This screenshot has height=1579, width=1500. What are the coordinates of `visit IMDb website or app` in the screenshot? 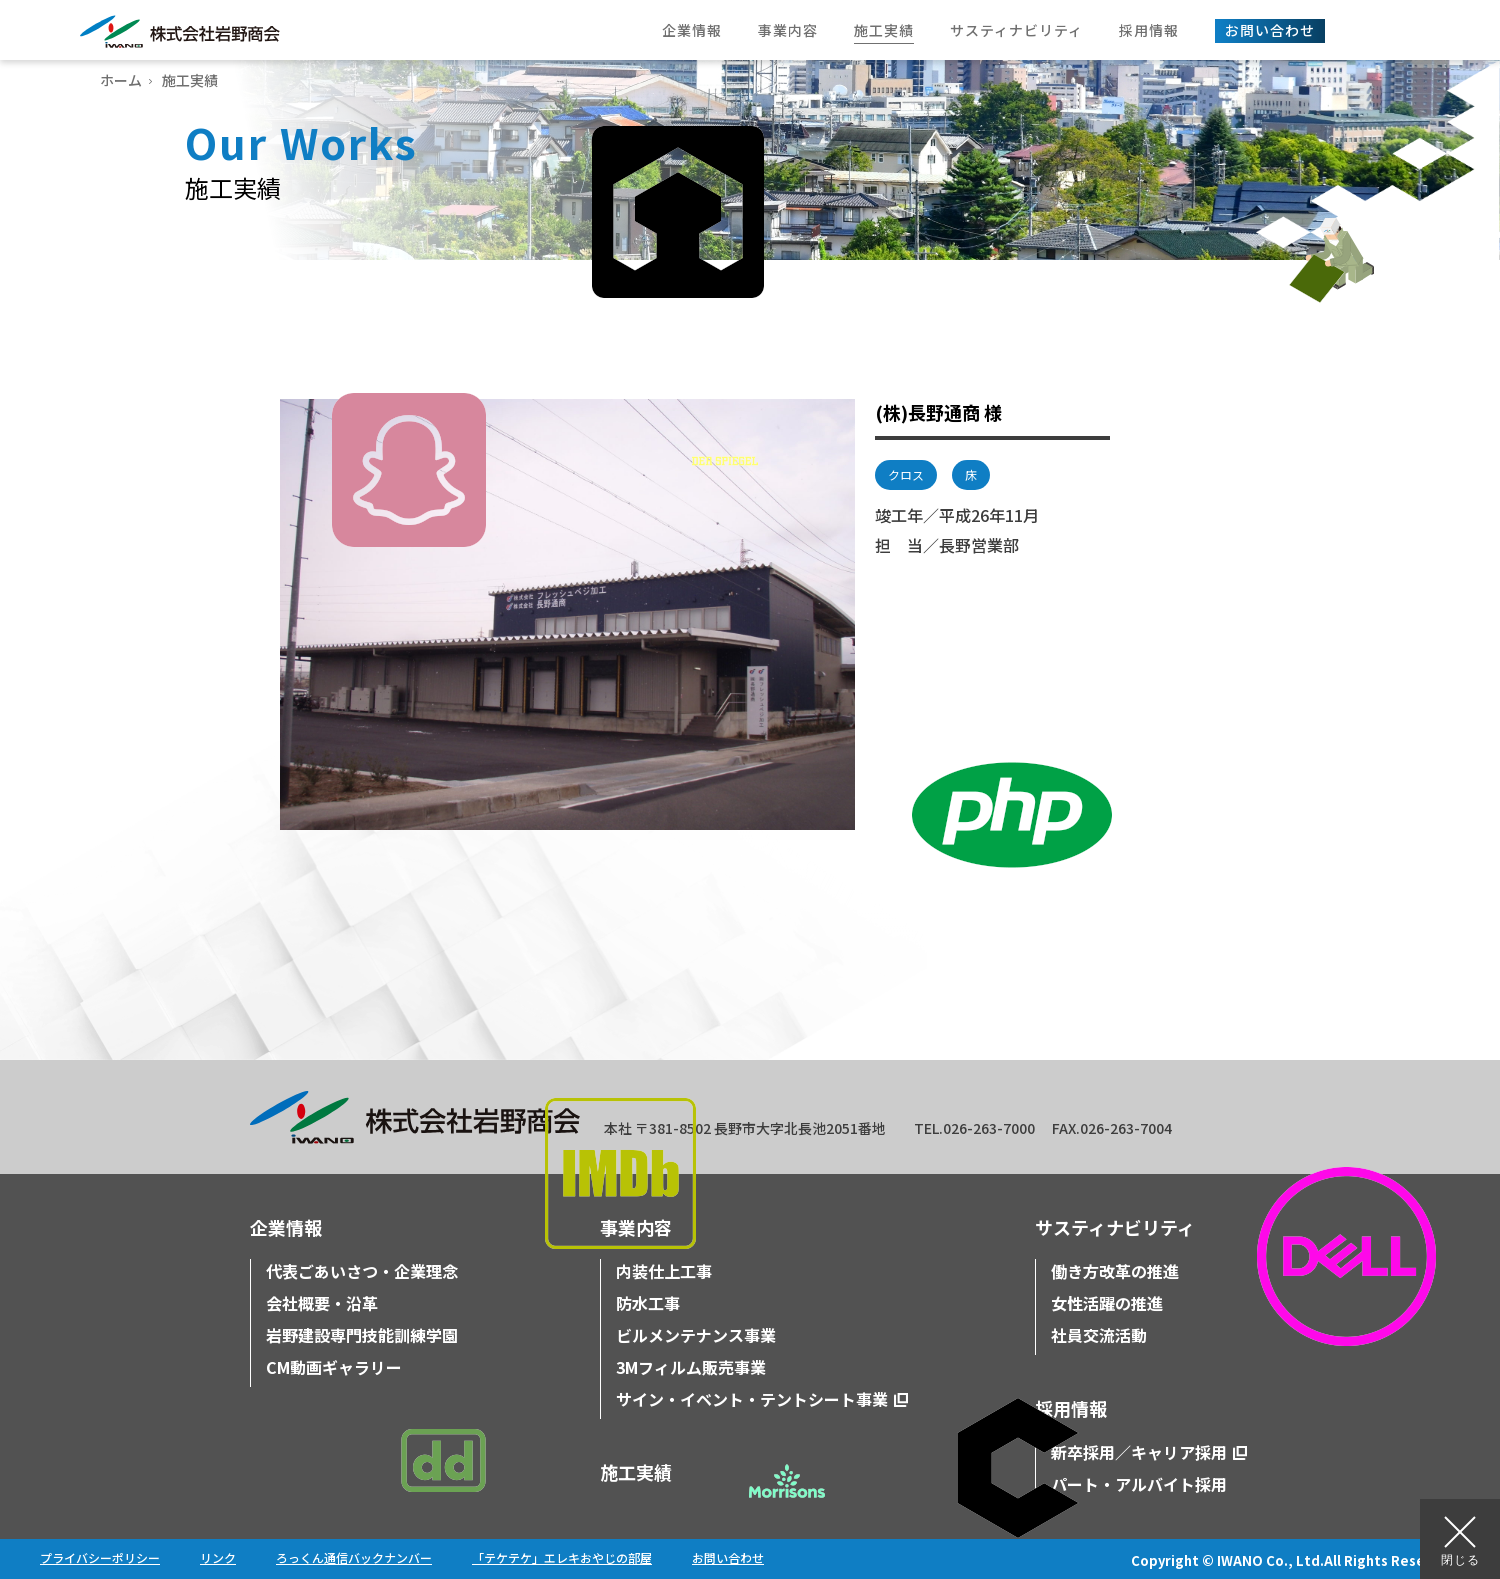 It's located at (620, 1173).